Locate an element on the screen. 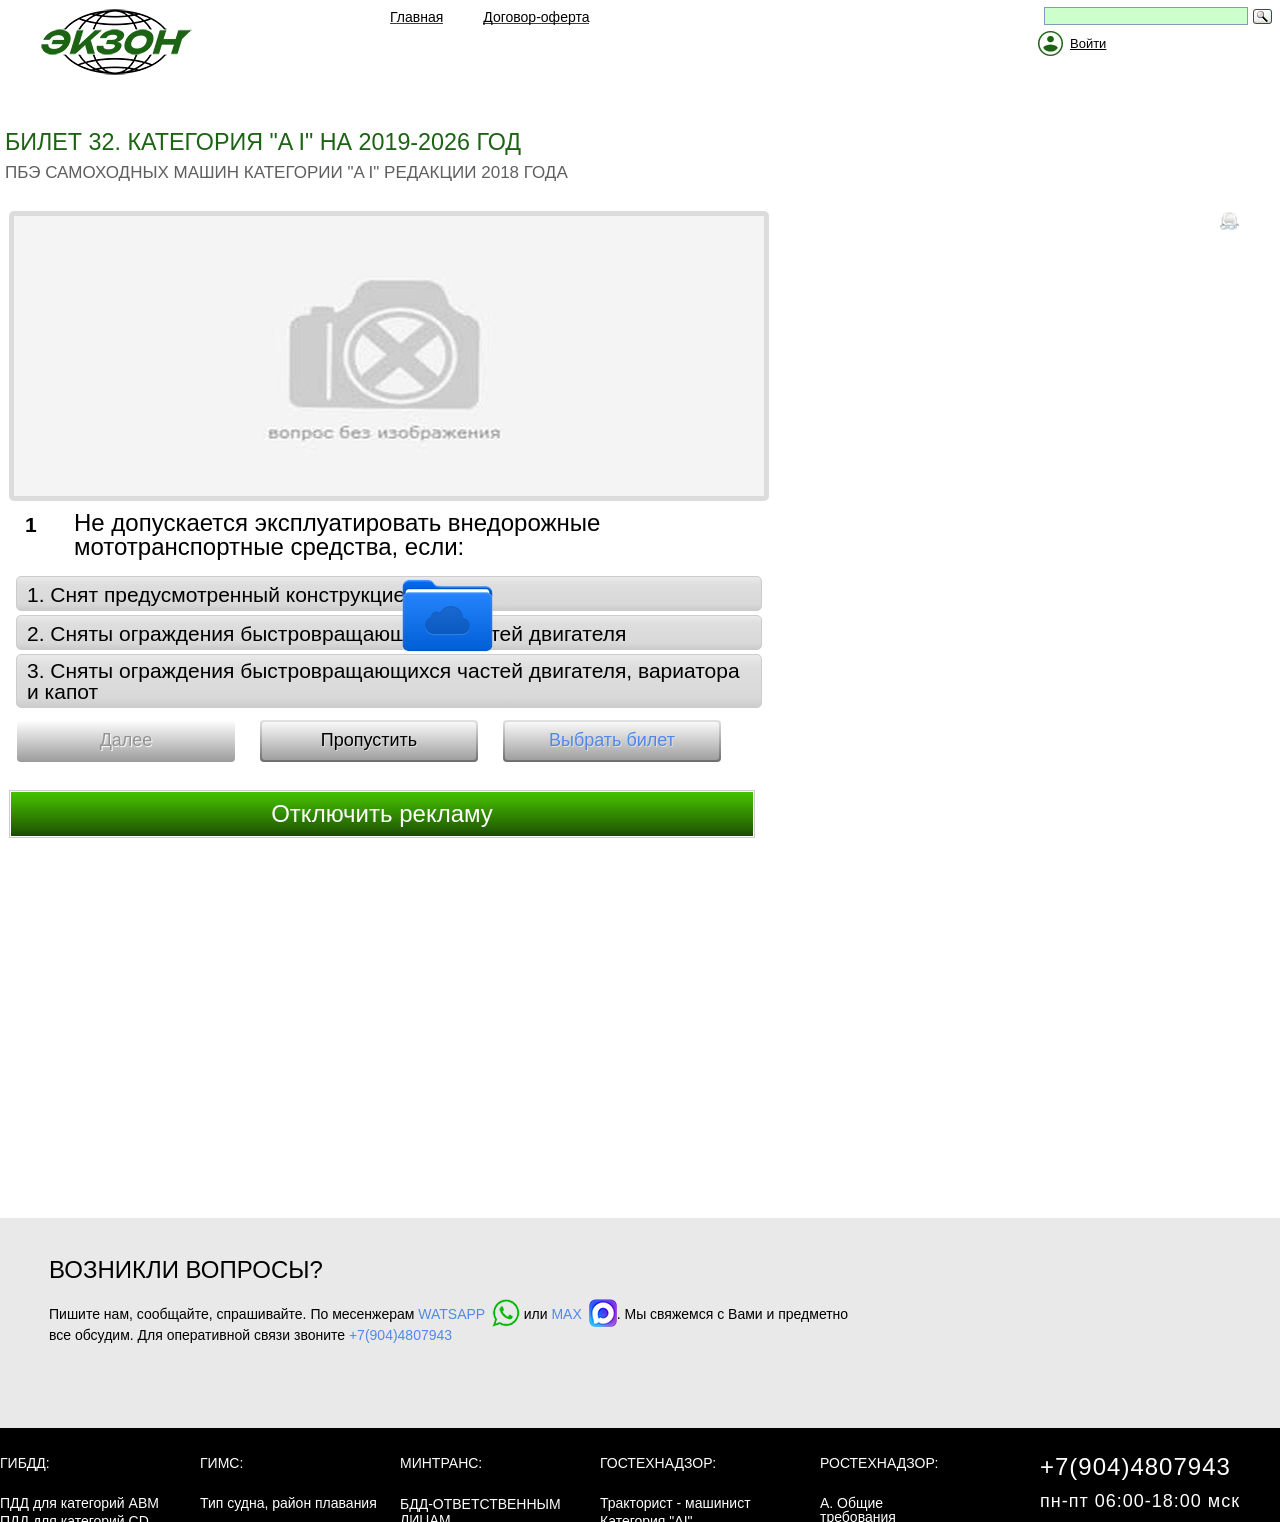  mark email as read is located at coordinates (1229, 220).